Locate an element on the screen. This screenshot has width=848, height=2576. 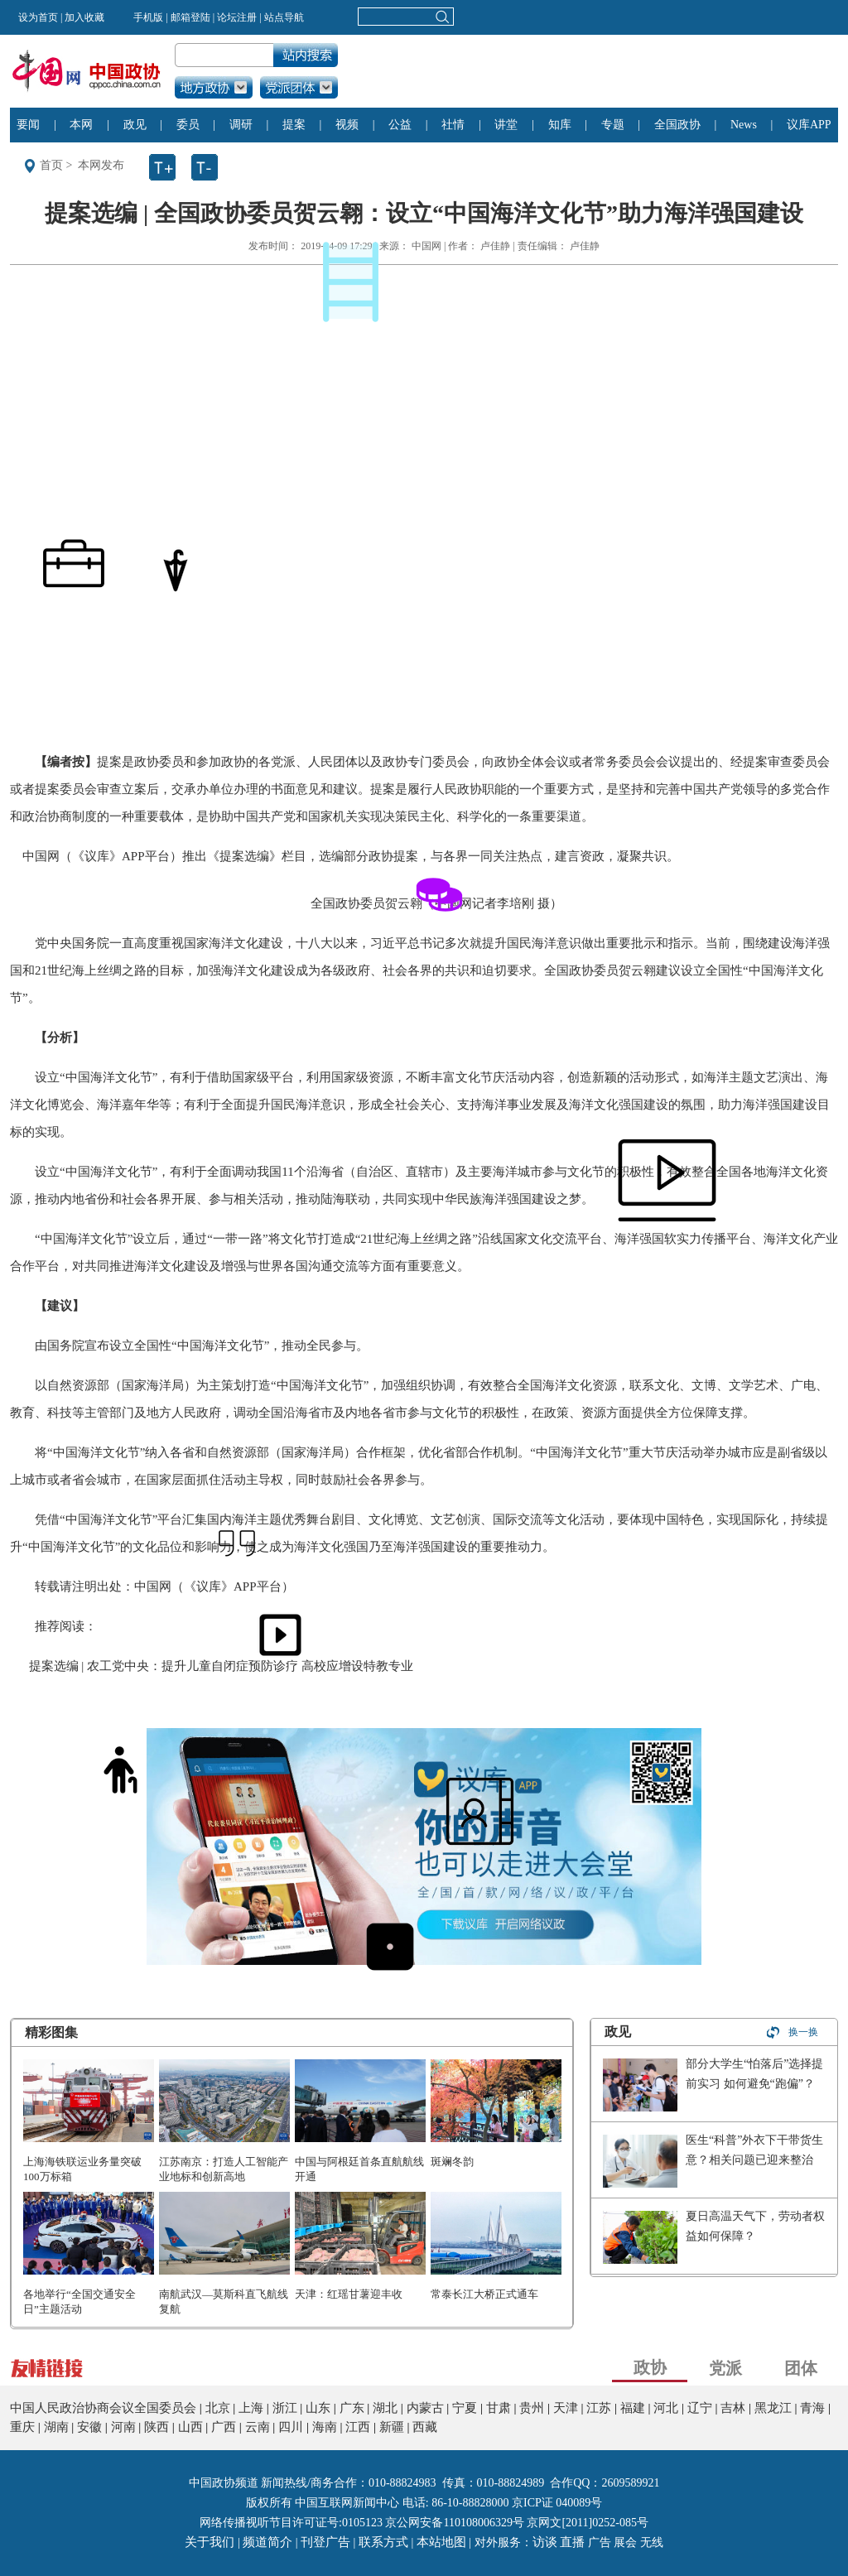
access step-by-step instructions or tutorials is located at coordinates (350, 282).